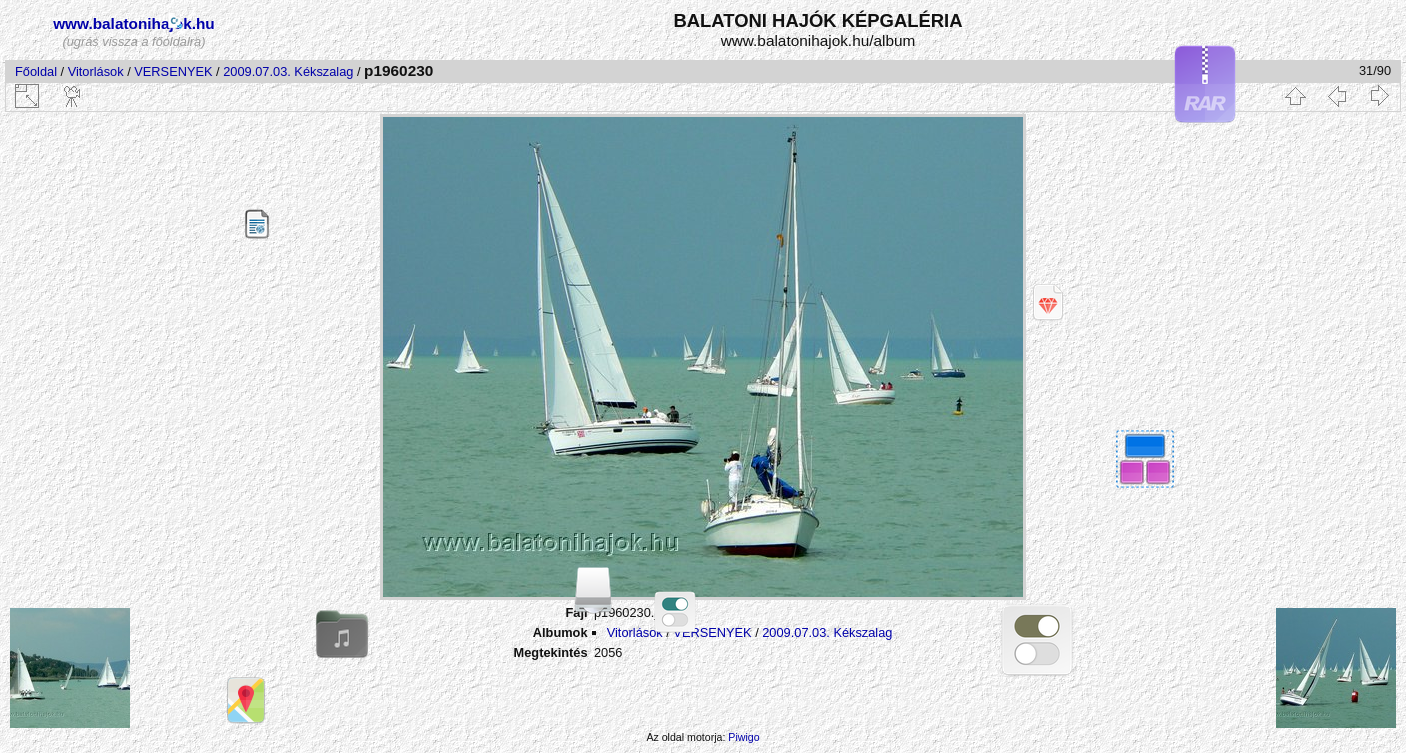 Image resolution: width=1406 pixels, height=753 pixels. I want to click on access optical disc drive, so click(592, 591).